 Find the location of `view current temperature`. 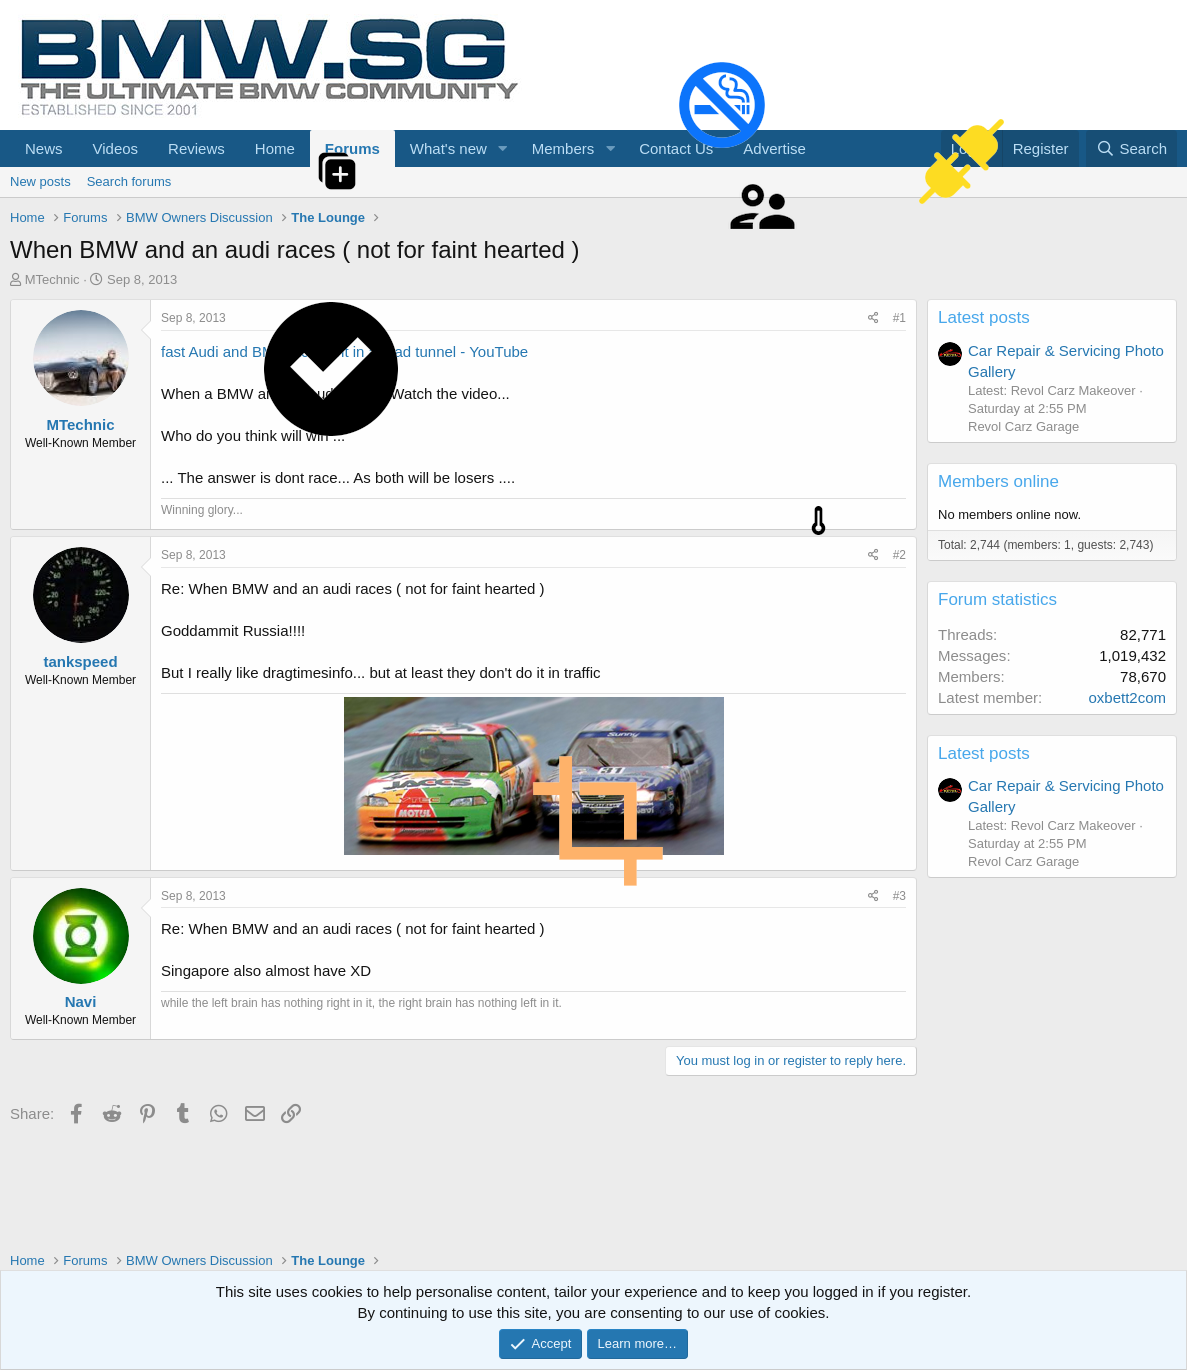

view current temperature is located at coordinates (818, 520).